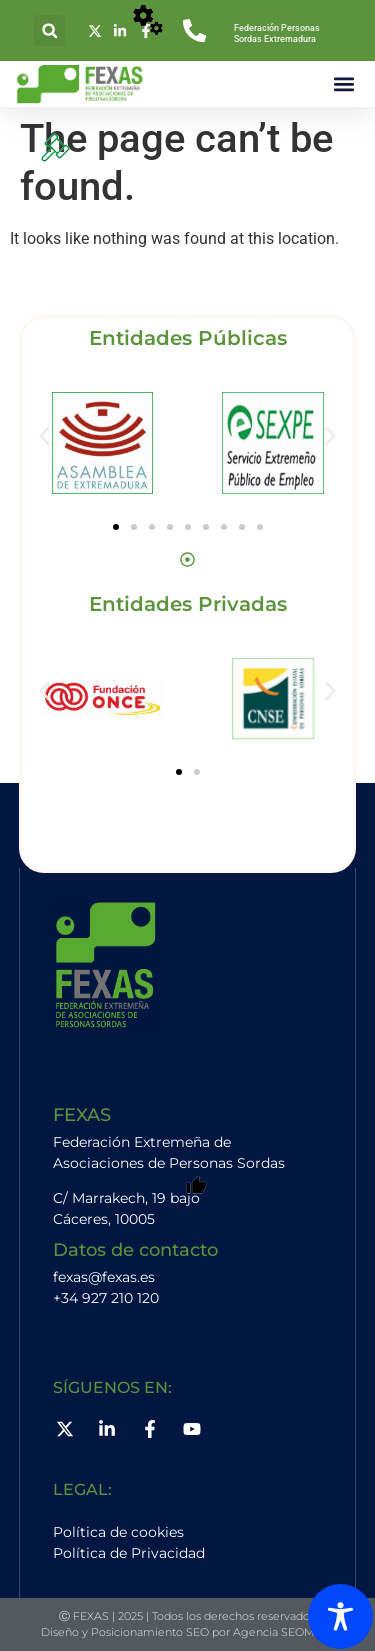 Image resolution: width=375 pixels, height=1651 pixels. I want to click on access legal or terms of service information, so click(54, 148).